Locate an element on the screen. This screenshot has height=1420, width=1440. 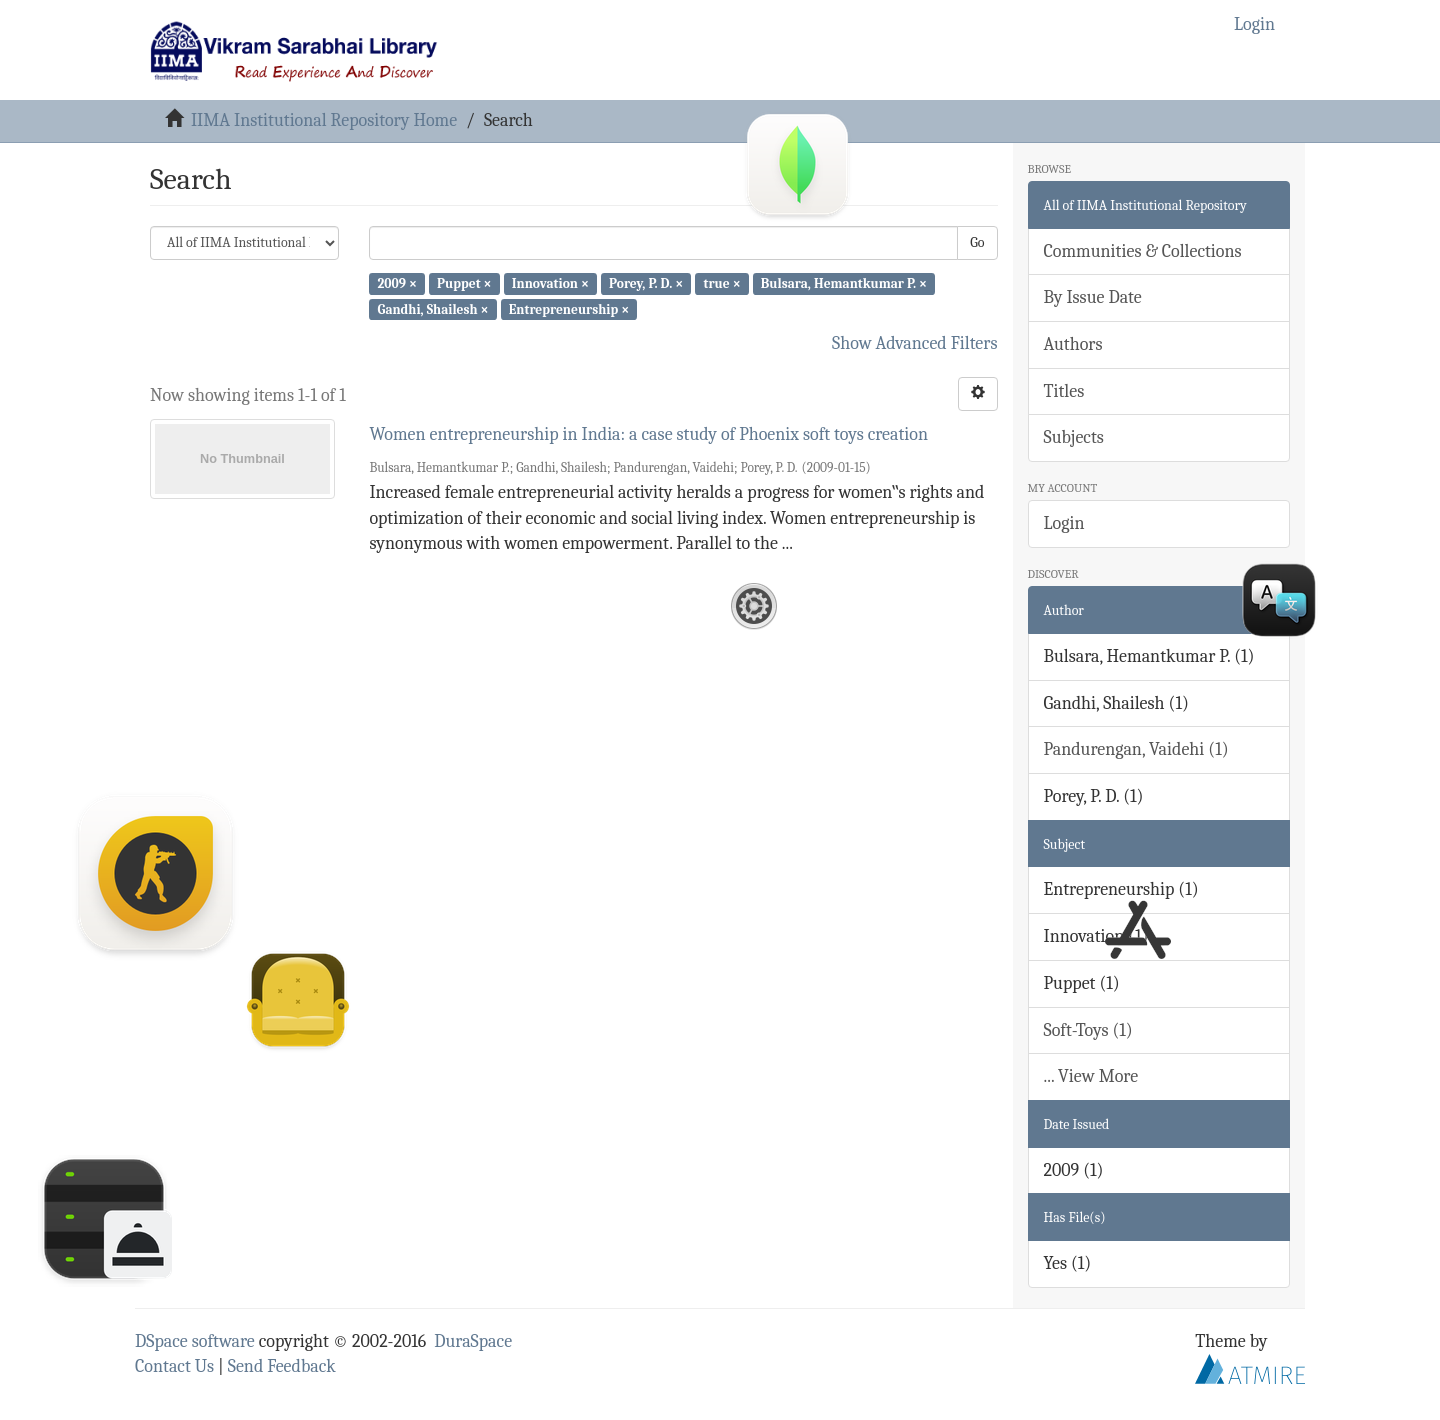
open mongodb compass database management app is located at coordinates (797, 164).